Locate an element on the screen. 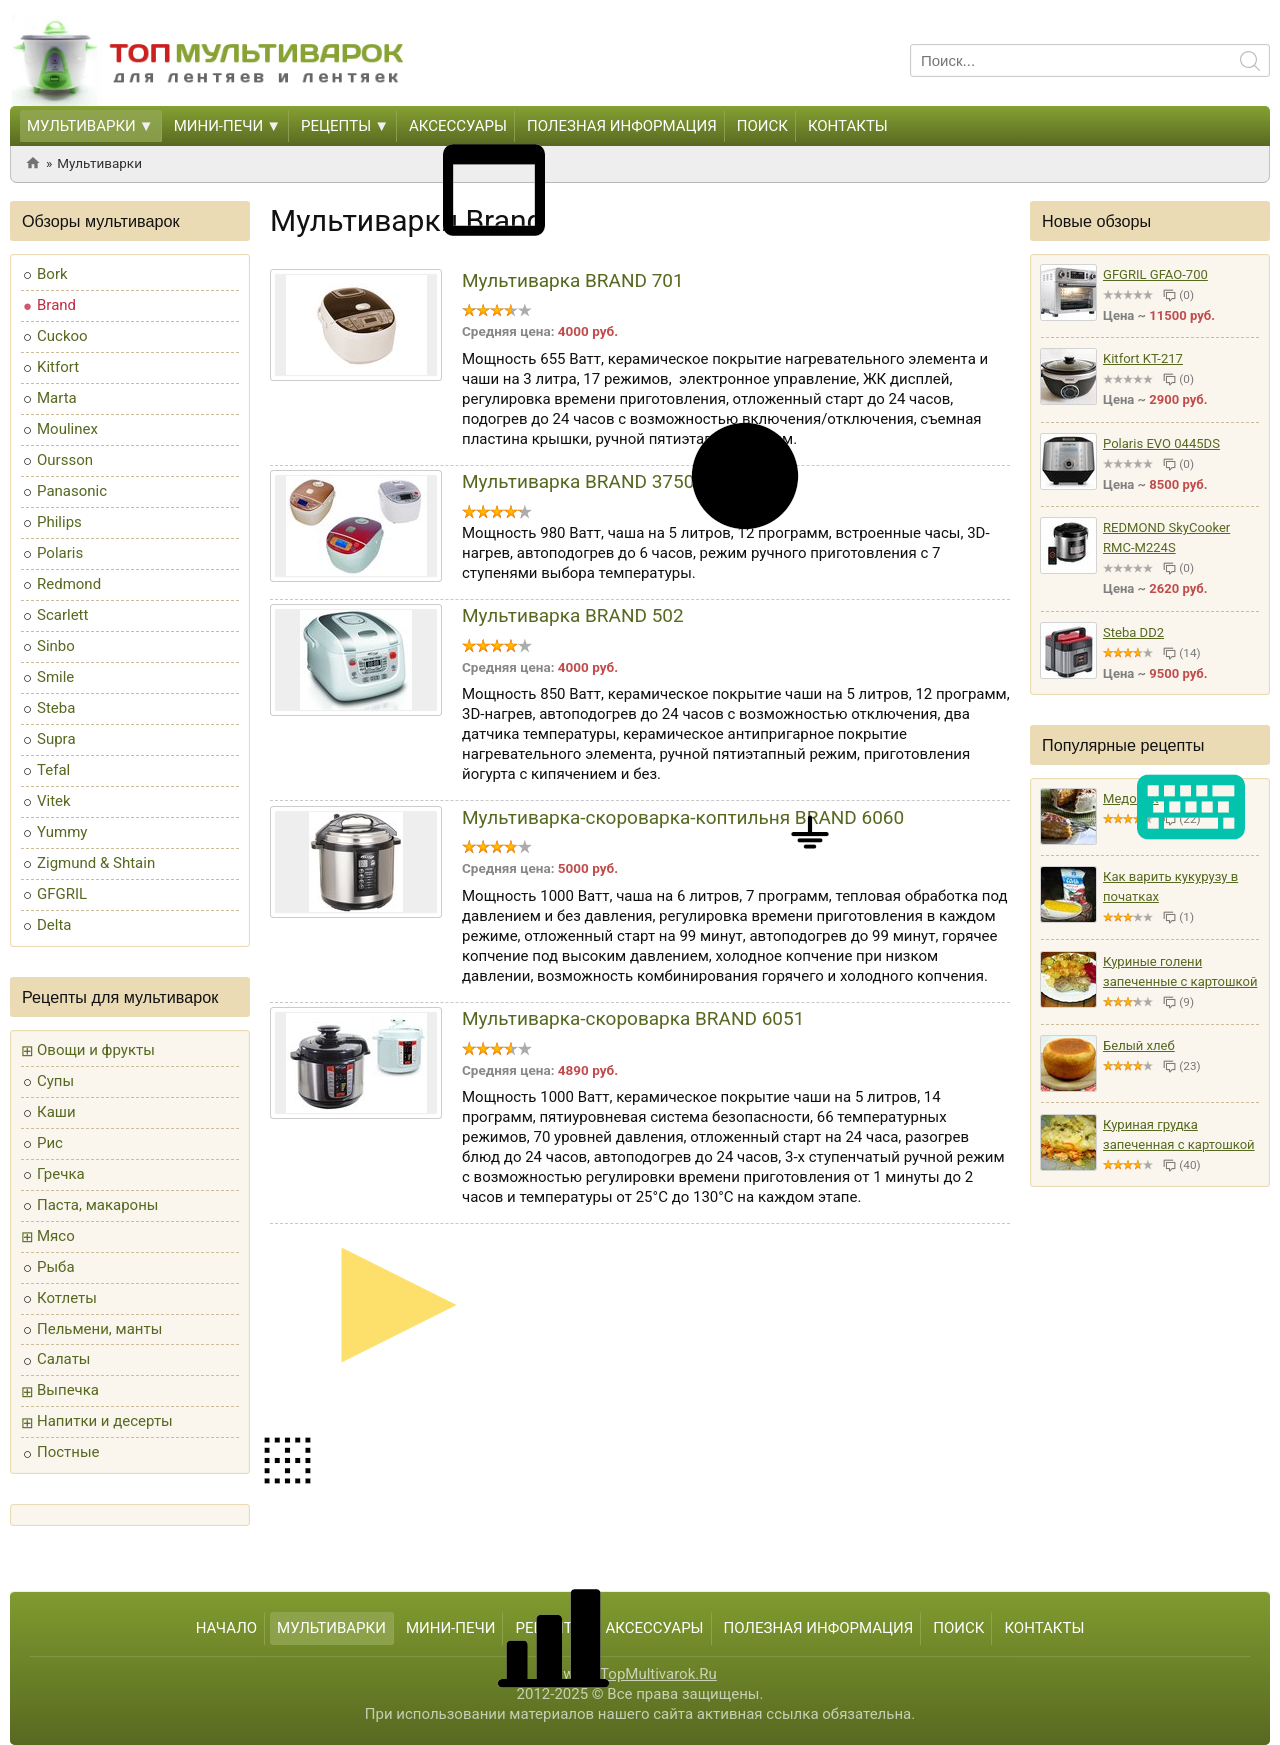 The height and width of the screenshot is (1745, 1280). open a new window is located at coordinates (494, 190).